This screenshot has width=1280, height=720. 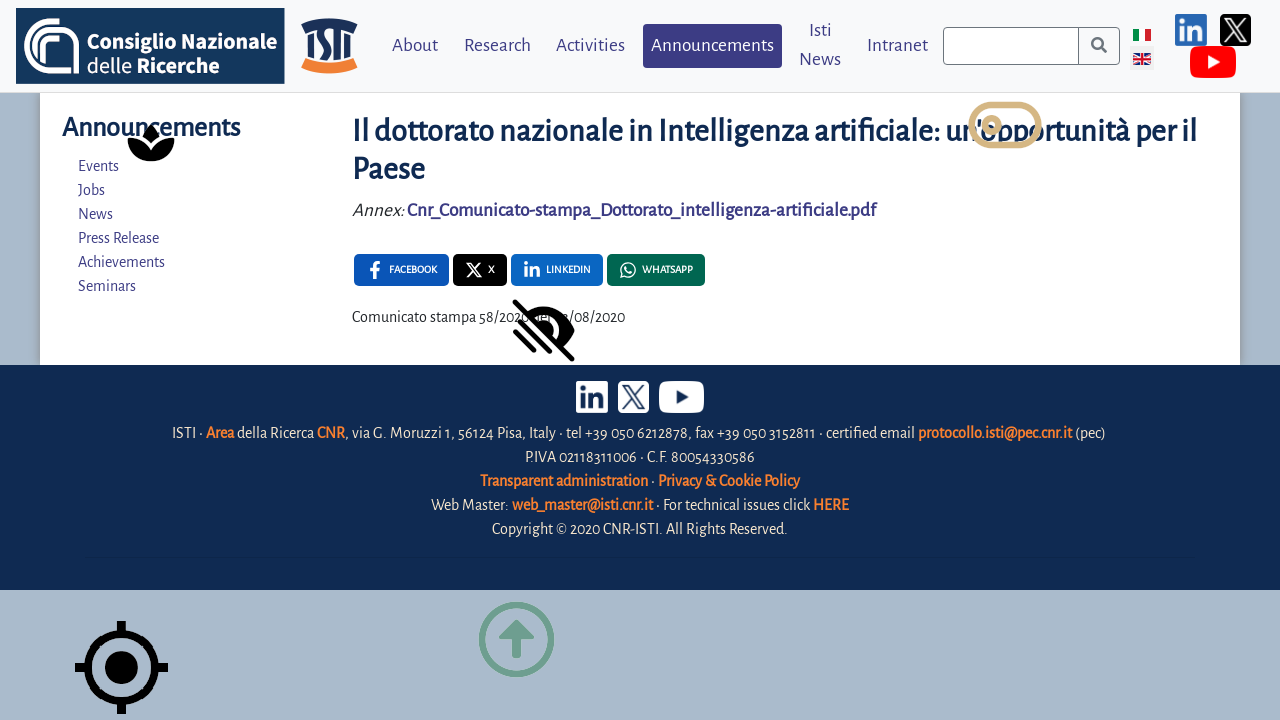 I want to click on indicates GPS location is locked and active, so click(x=121, y=667).